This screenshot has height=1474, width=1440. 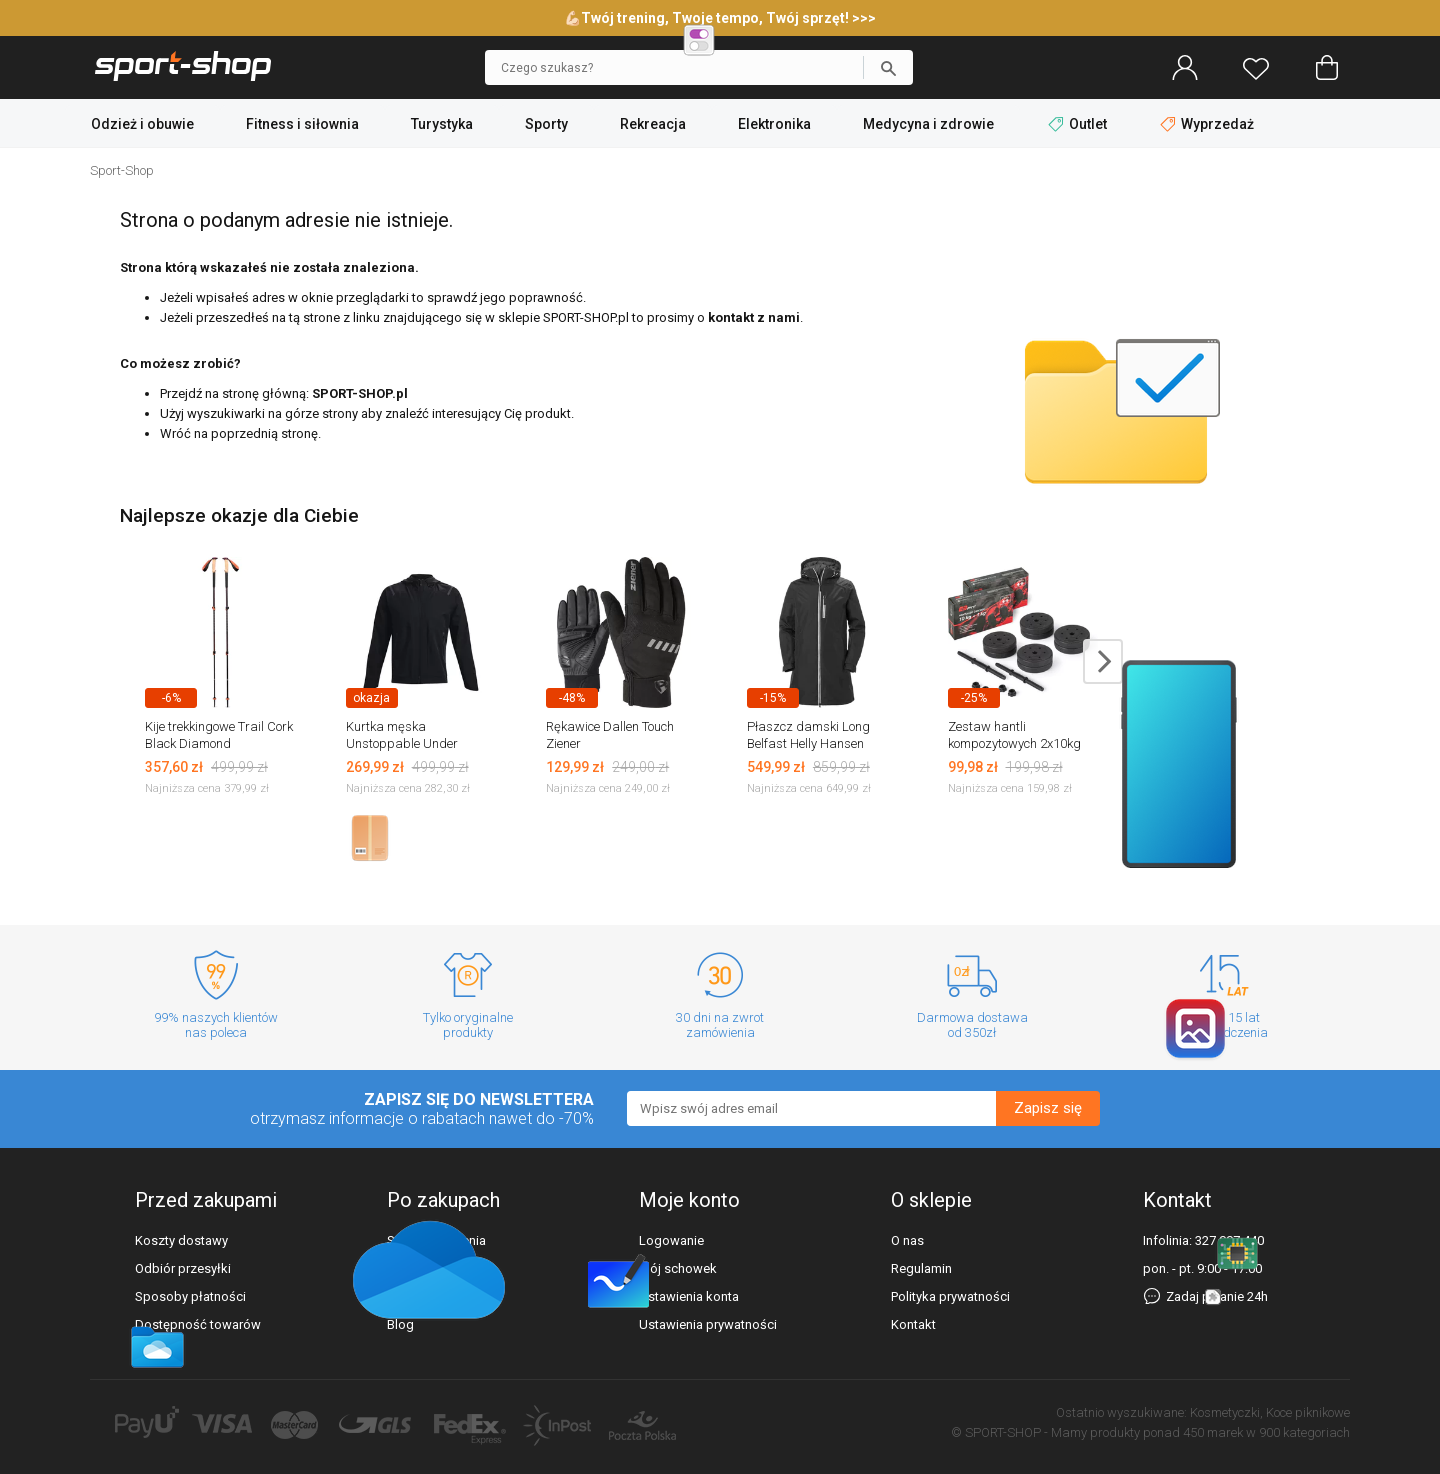 What do you see at coordinates (157, 1348) in the screenshot?
I see `open OneDrive cloud storage folder` at bounding box center [157, 1348].